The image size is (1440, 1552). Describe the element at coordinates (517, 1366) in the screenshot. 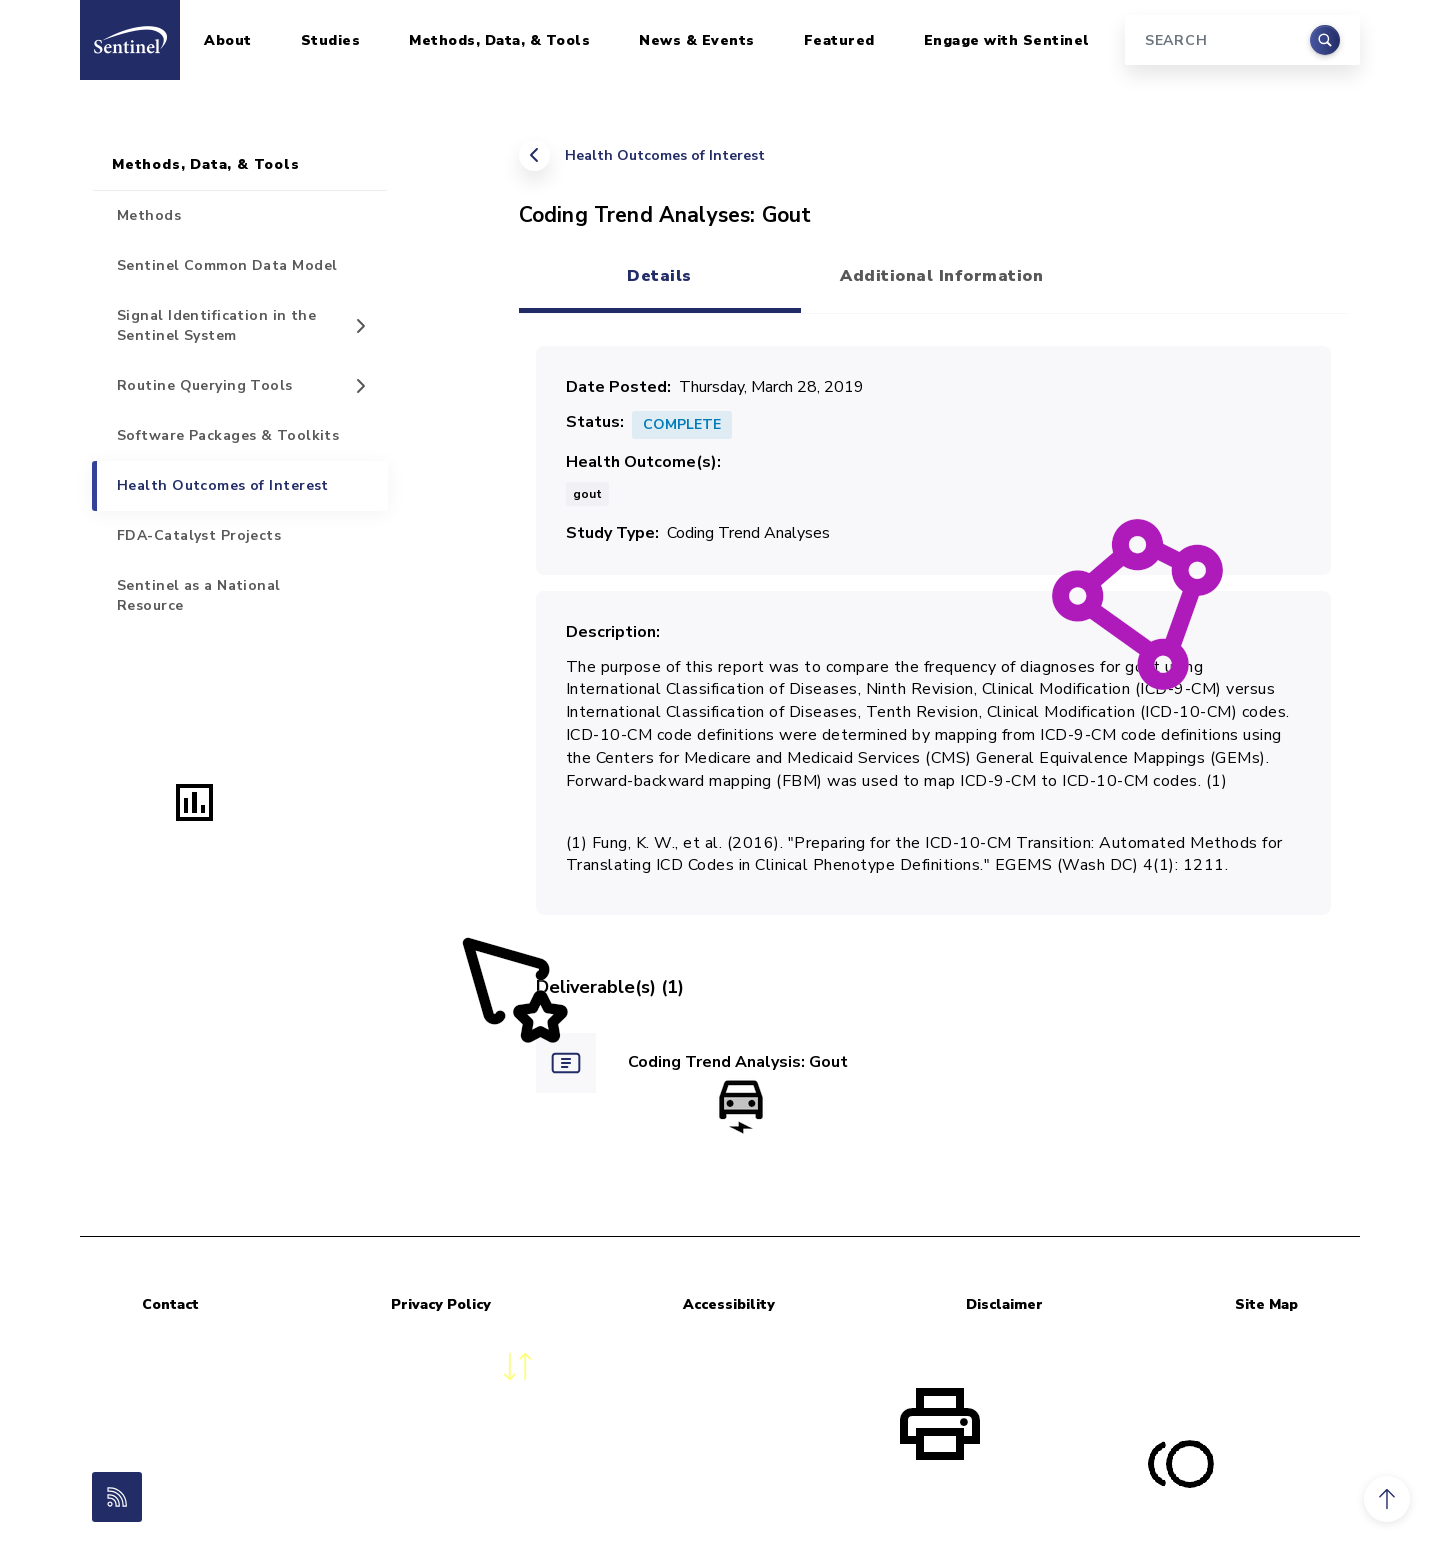

I see `sort items in ascending or descending order` at that location.